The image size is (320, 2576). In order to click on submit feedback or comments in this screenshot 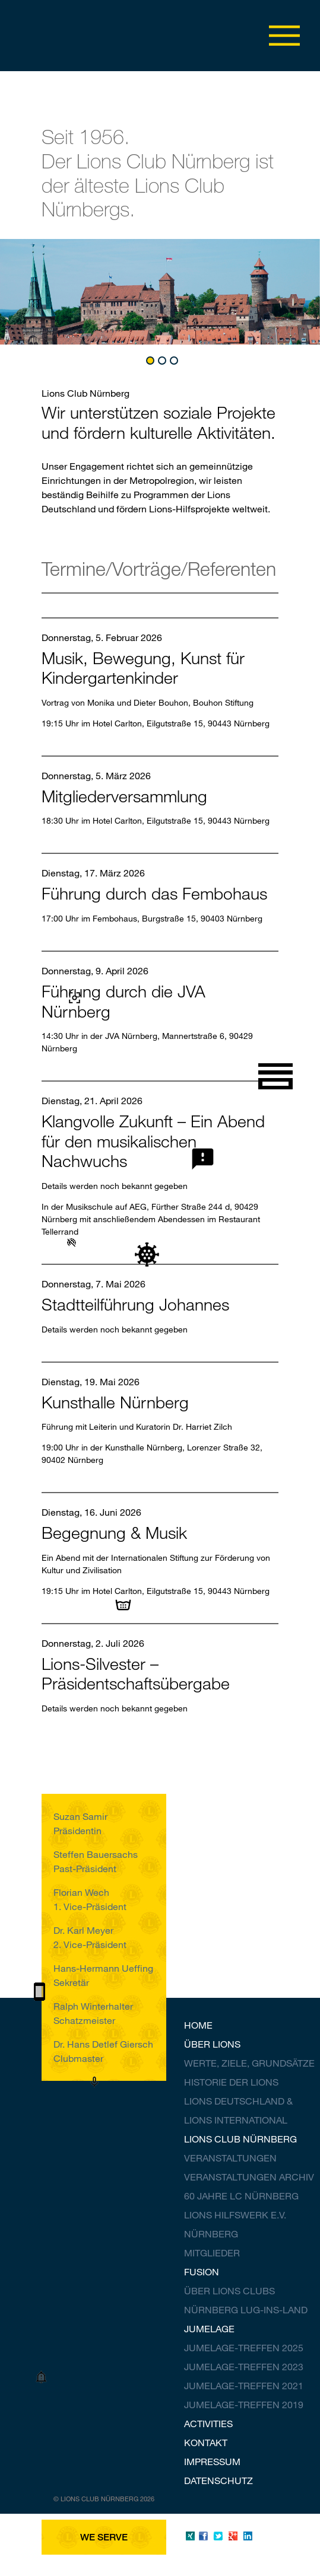, I will do `click(202, 1159)`.